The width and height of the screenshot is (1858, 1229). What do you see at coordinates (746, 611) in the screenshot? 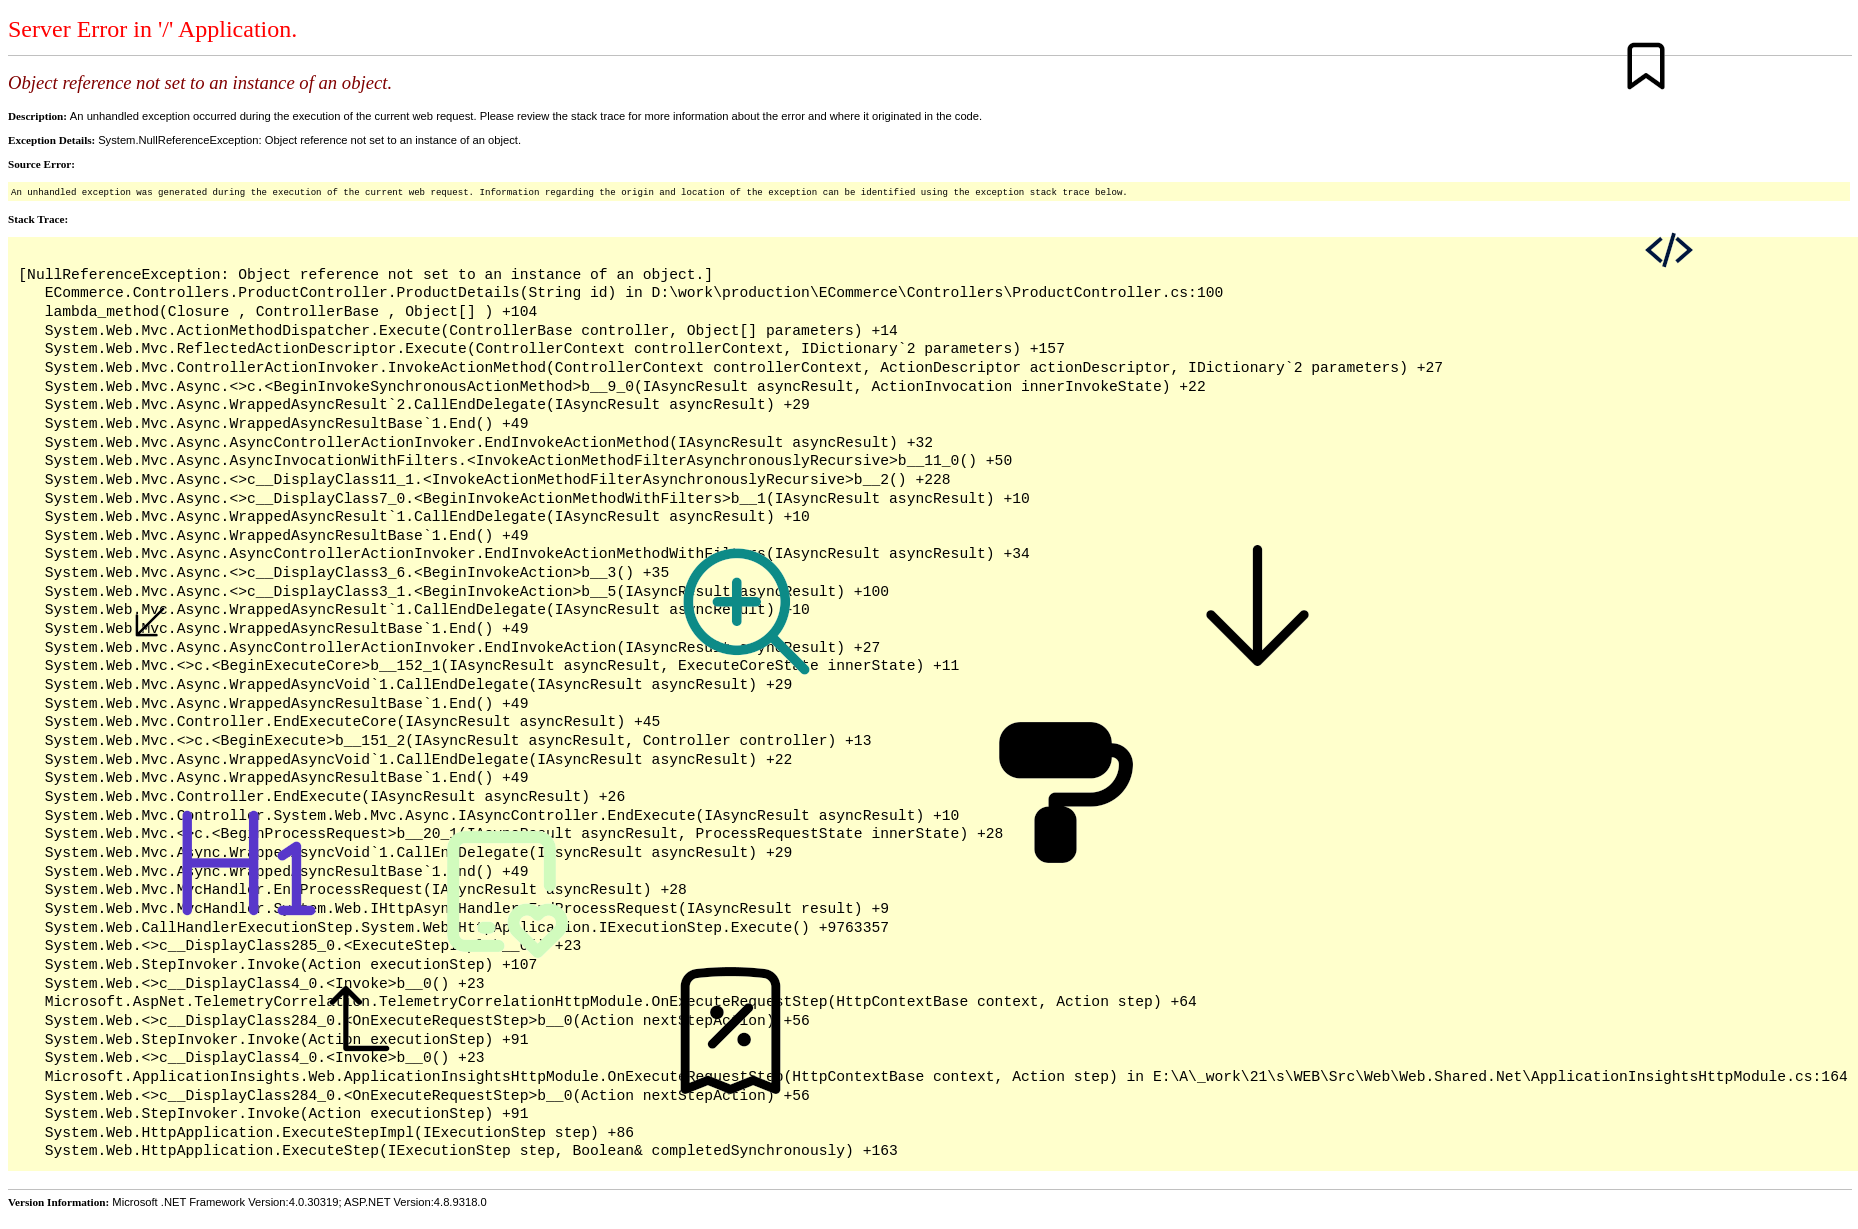
I see `zoom in on content` at bounding box center [746, 611].